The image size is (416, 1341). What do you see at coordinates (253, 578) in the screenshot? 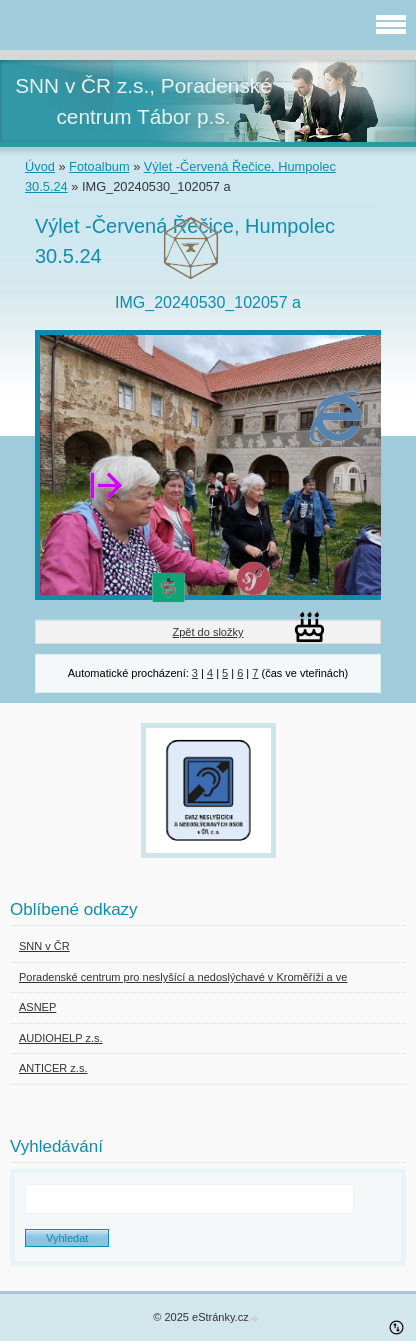
I see `symfony framework logo` at bounding box center [253, 578].